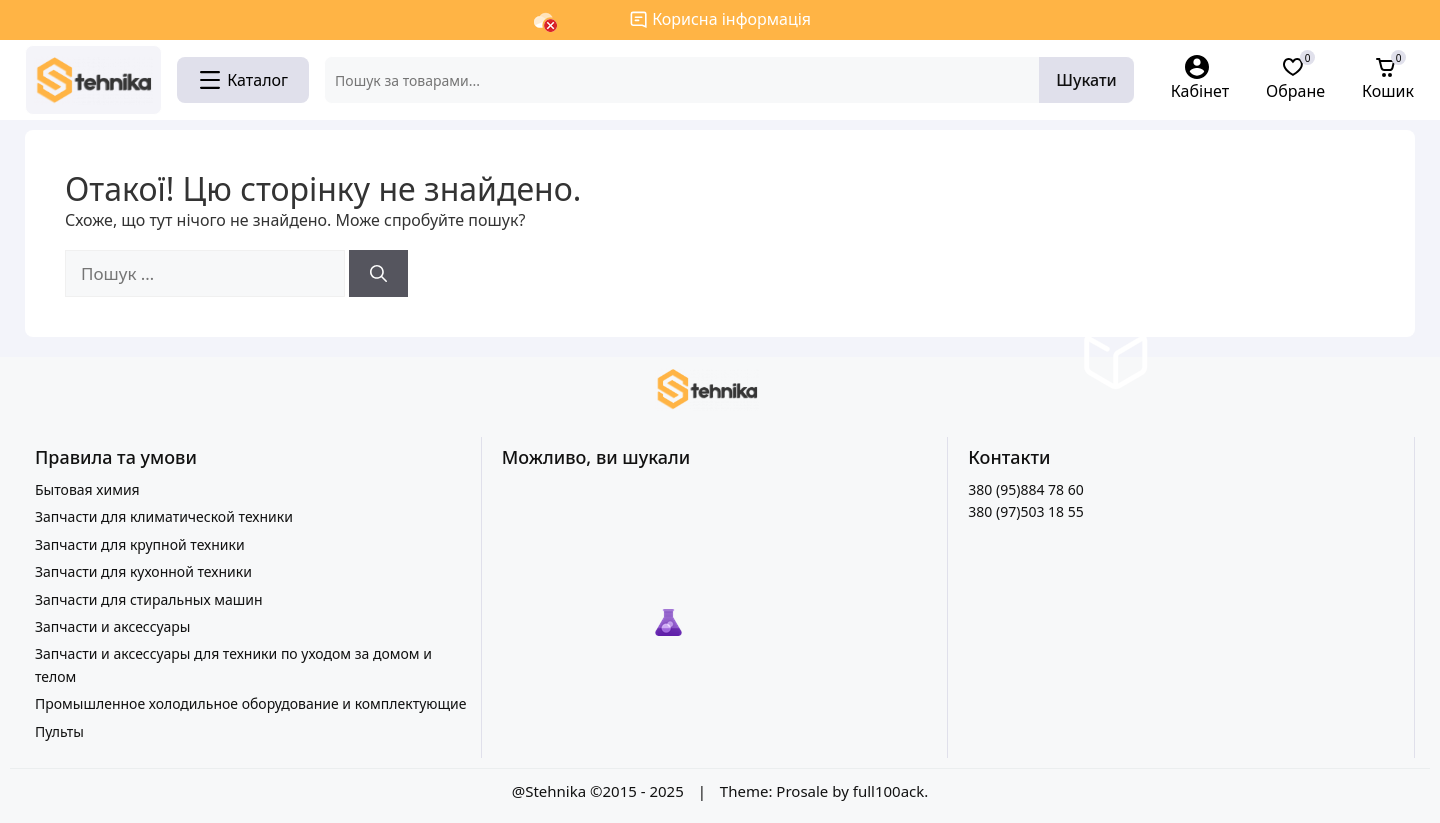  Describe the element at coordinates (1116, 354) in the screenshot. I see `open 3D Viewer app` at that location.